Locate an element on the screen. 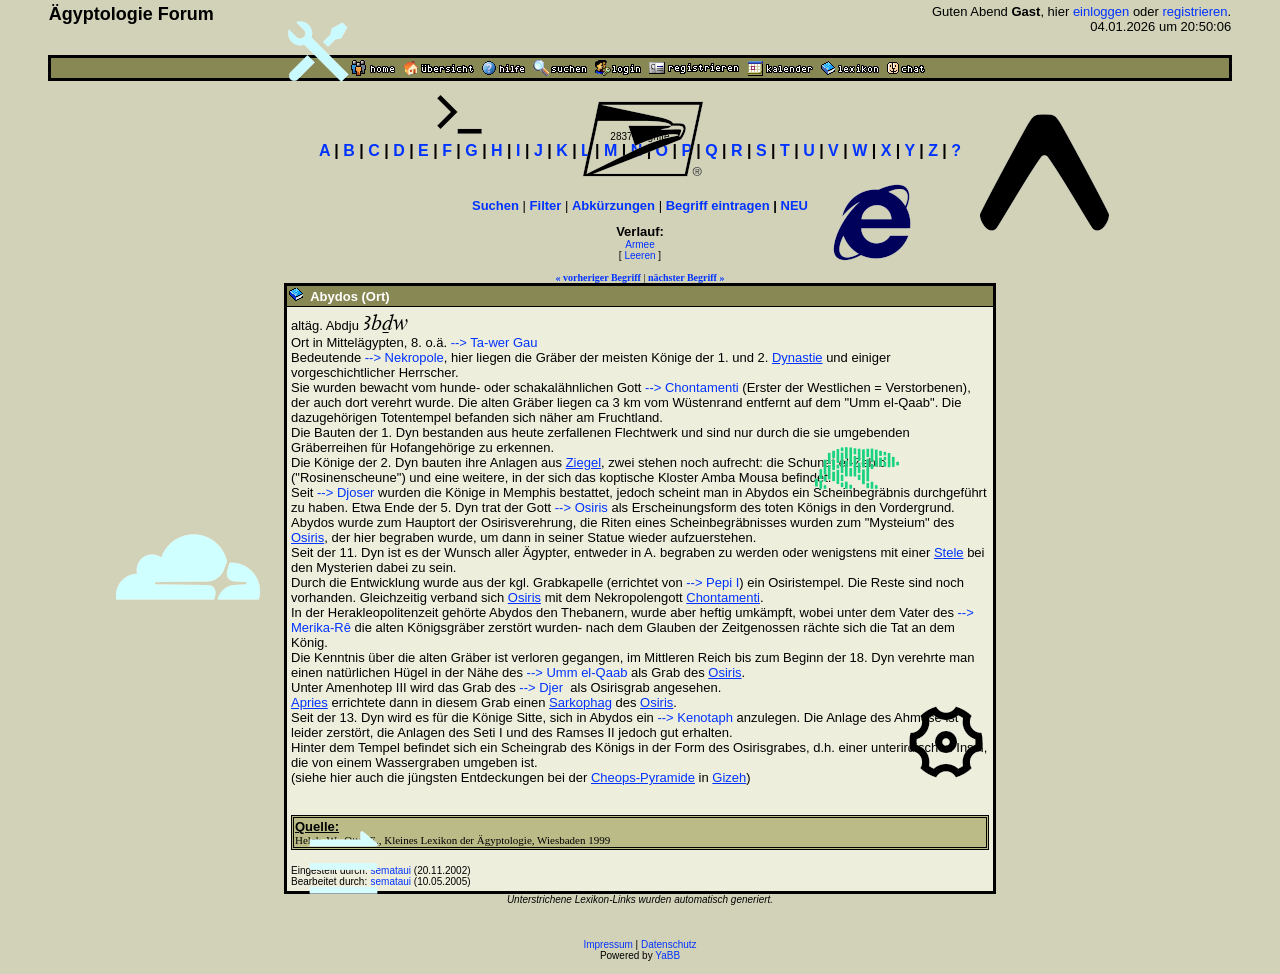  access settings or configuration options is located at coordinates (319, 52).